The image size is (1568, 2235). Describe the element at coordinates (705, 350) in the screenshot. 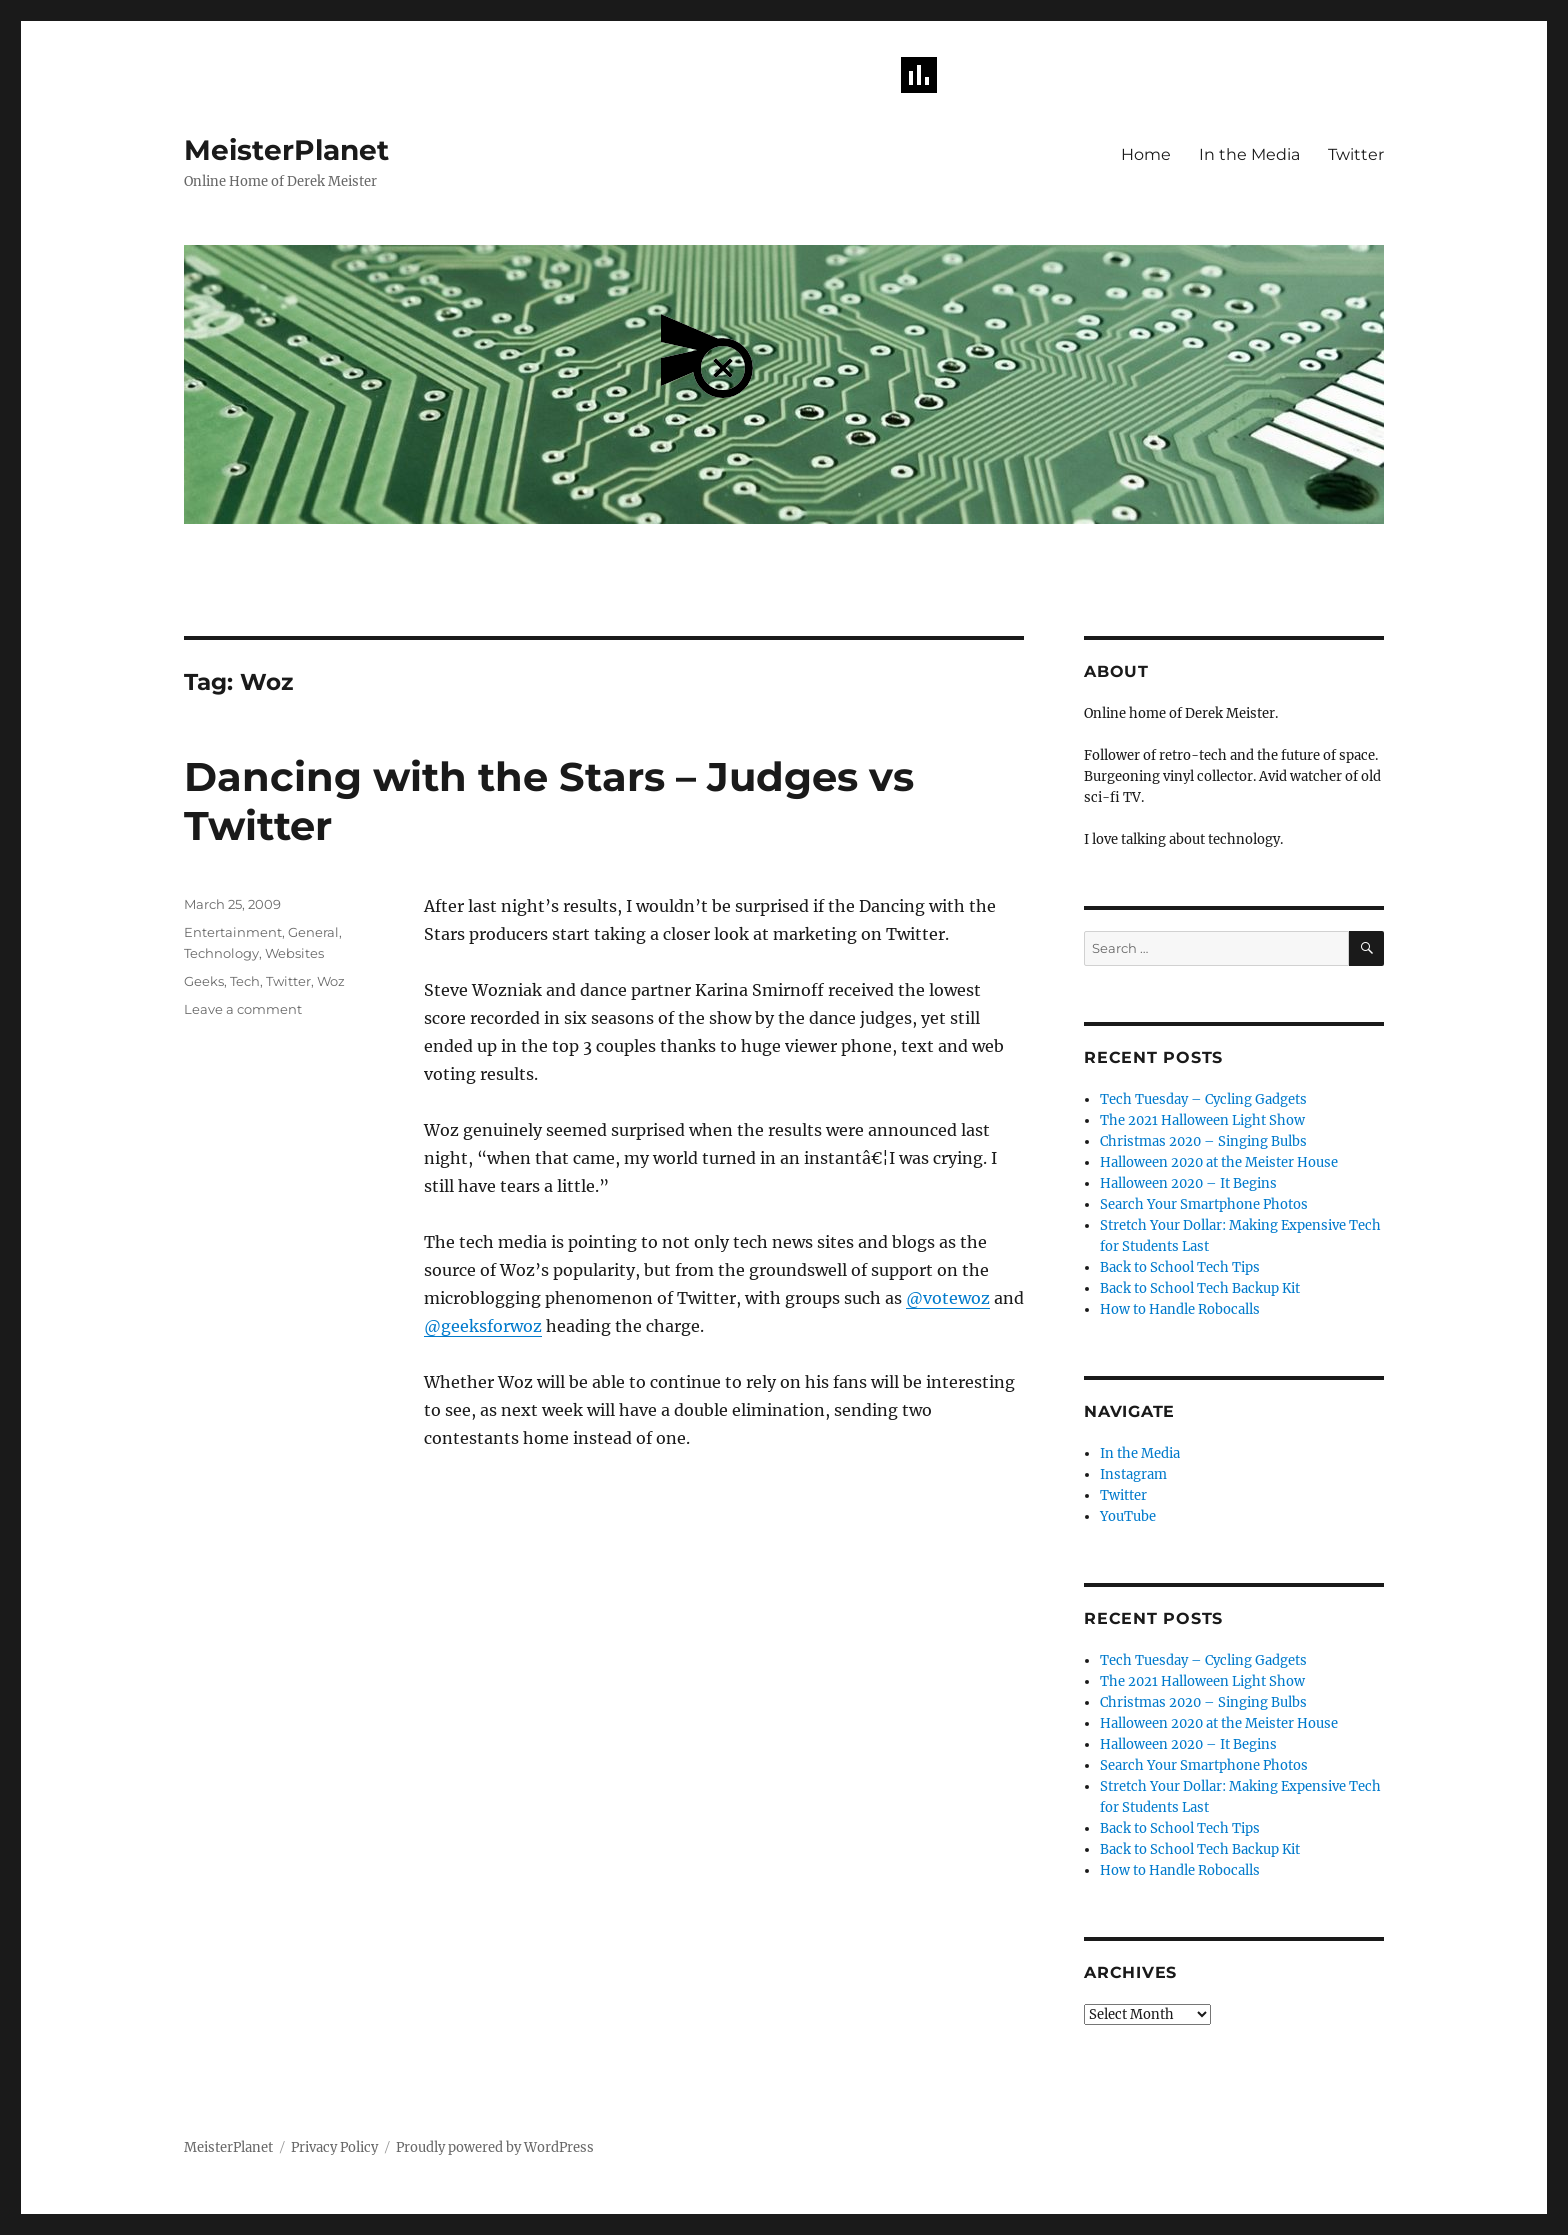

I see `cancel a scheduled message` at that location.